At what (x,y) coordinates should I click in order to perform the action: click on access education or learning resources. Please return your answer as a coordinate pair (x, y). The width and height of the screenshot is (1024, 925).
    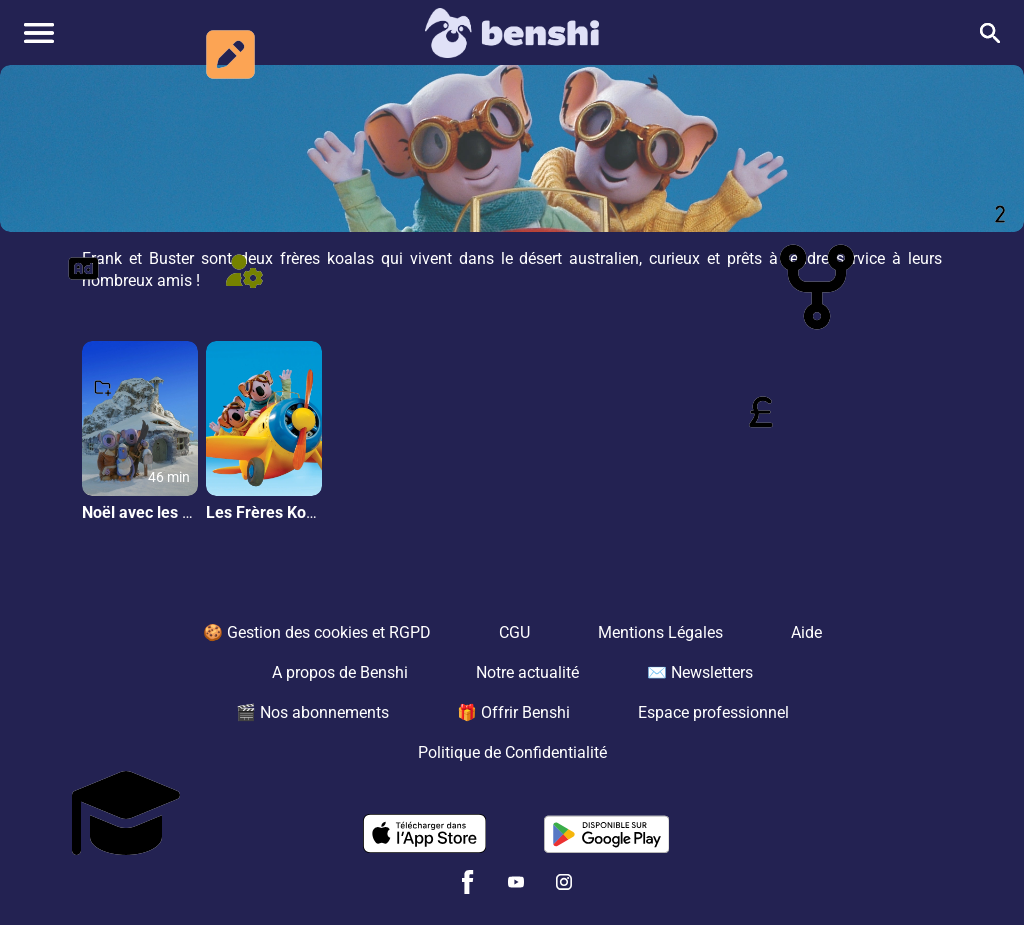
    Looking at the image, I should click on (126, 813).